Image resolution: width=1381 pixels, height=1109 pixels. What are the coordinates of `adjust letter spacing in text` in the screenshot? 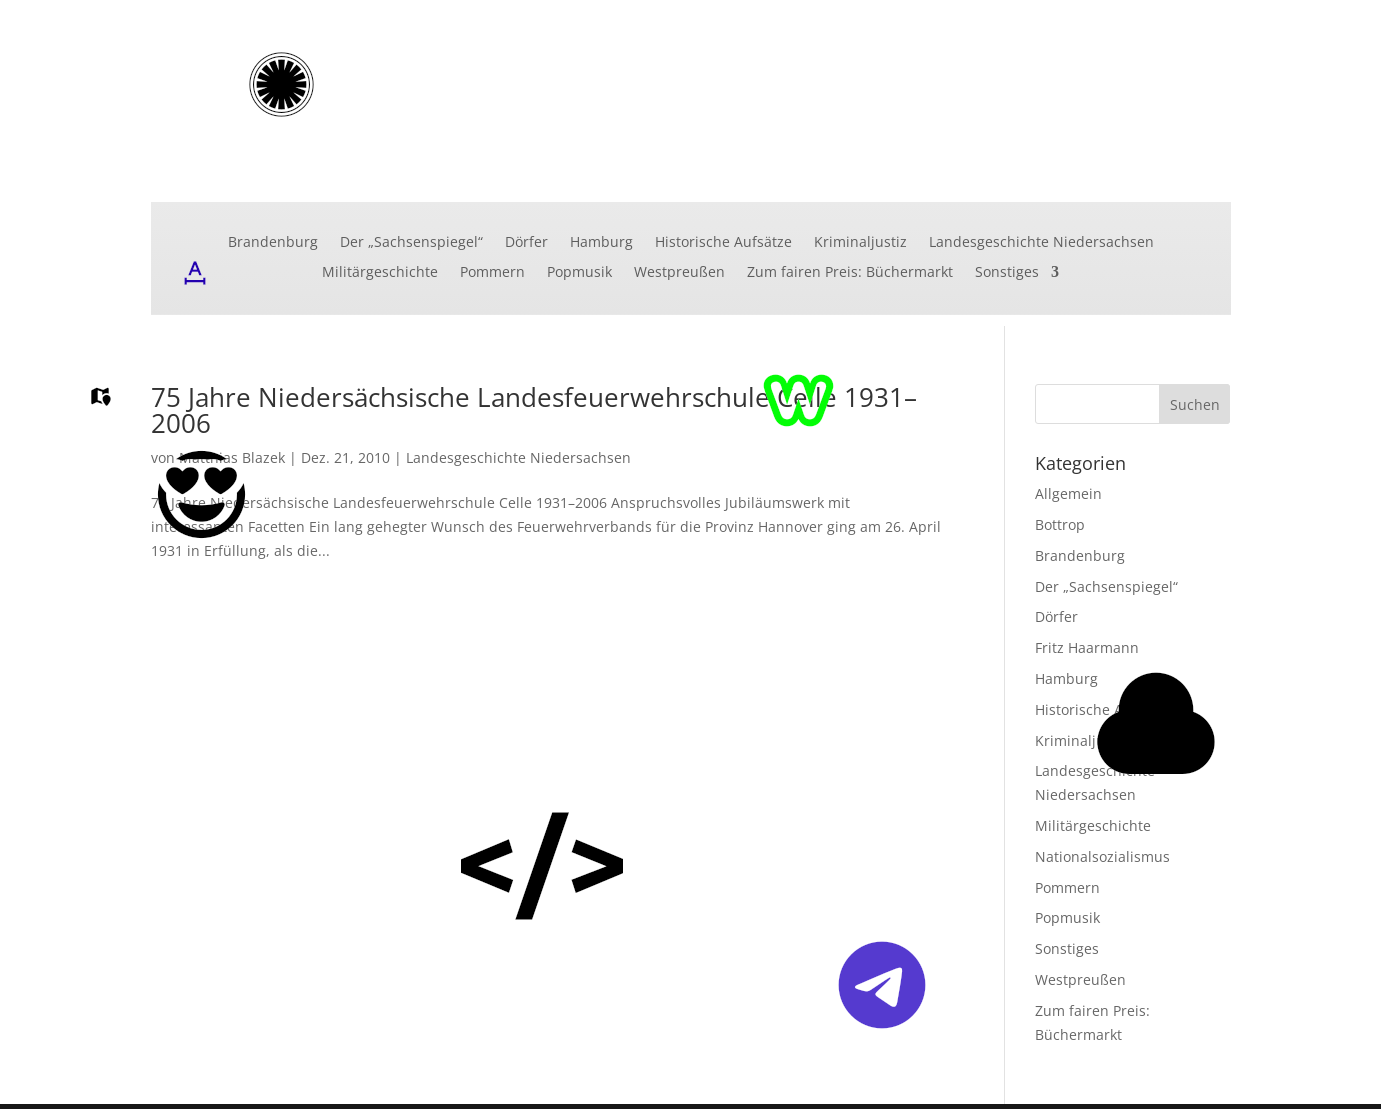 It's located at (195, 273).